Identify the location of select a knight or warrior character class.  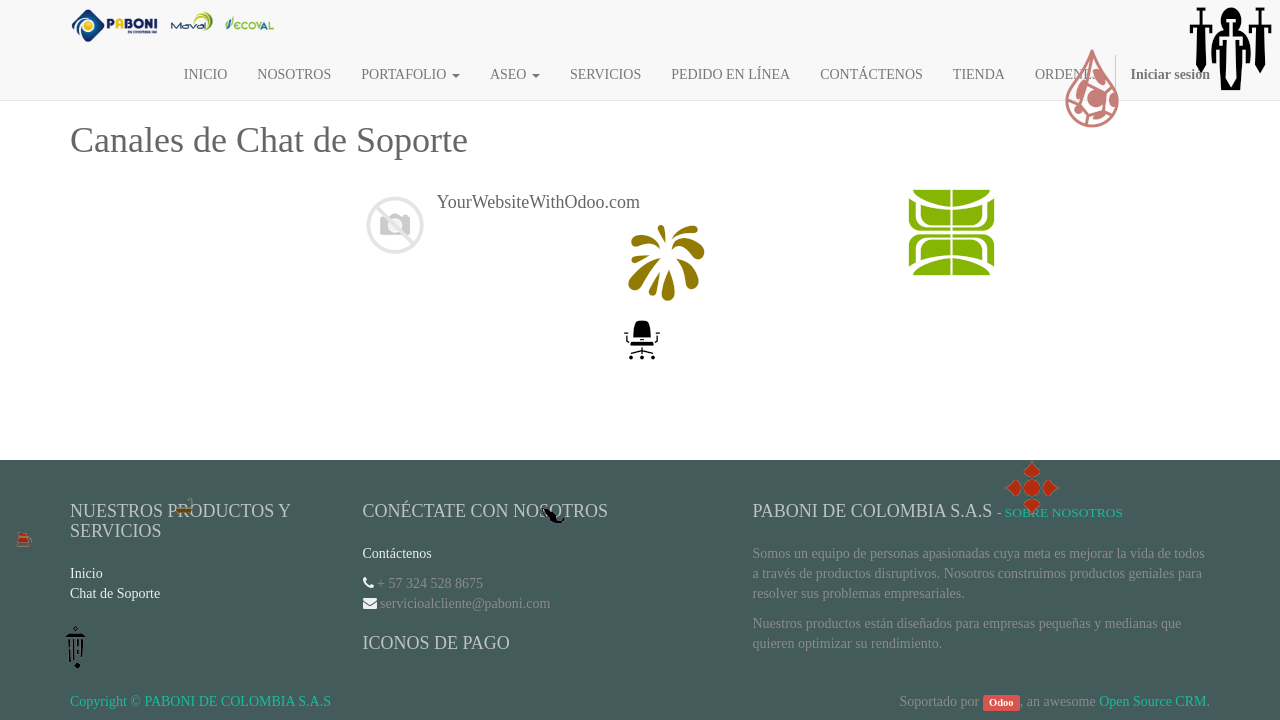
(1230, 48).